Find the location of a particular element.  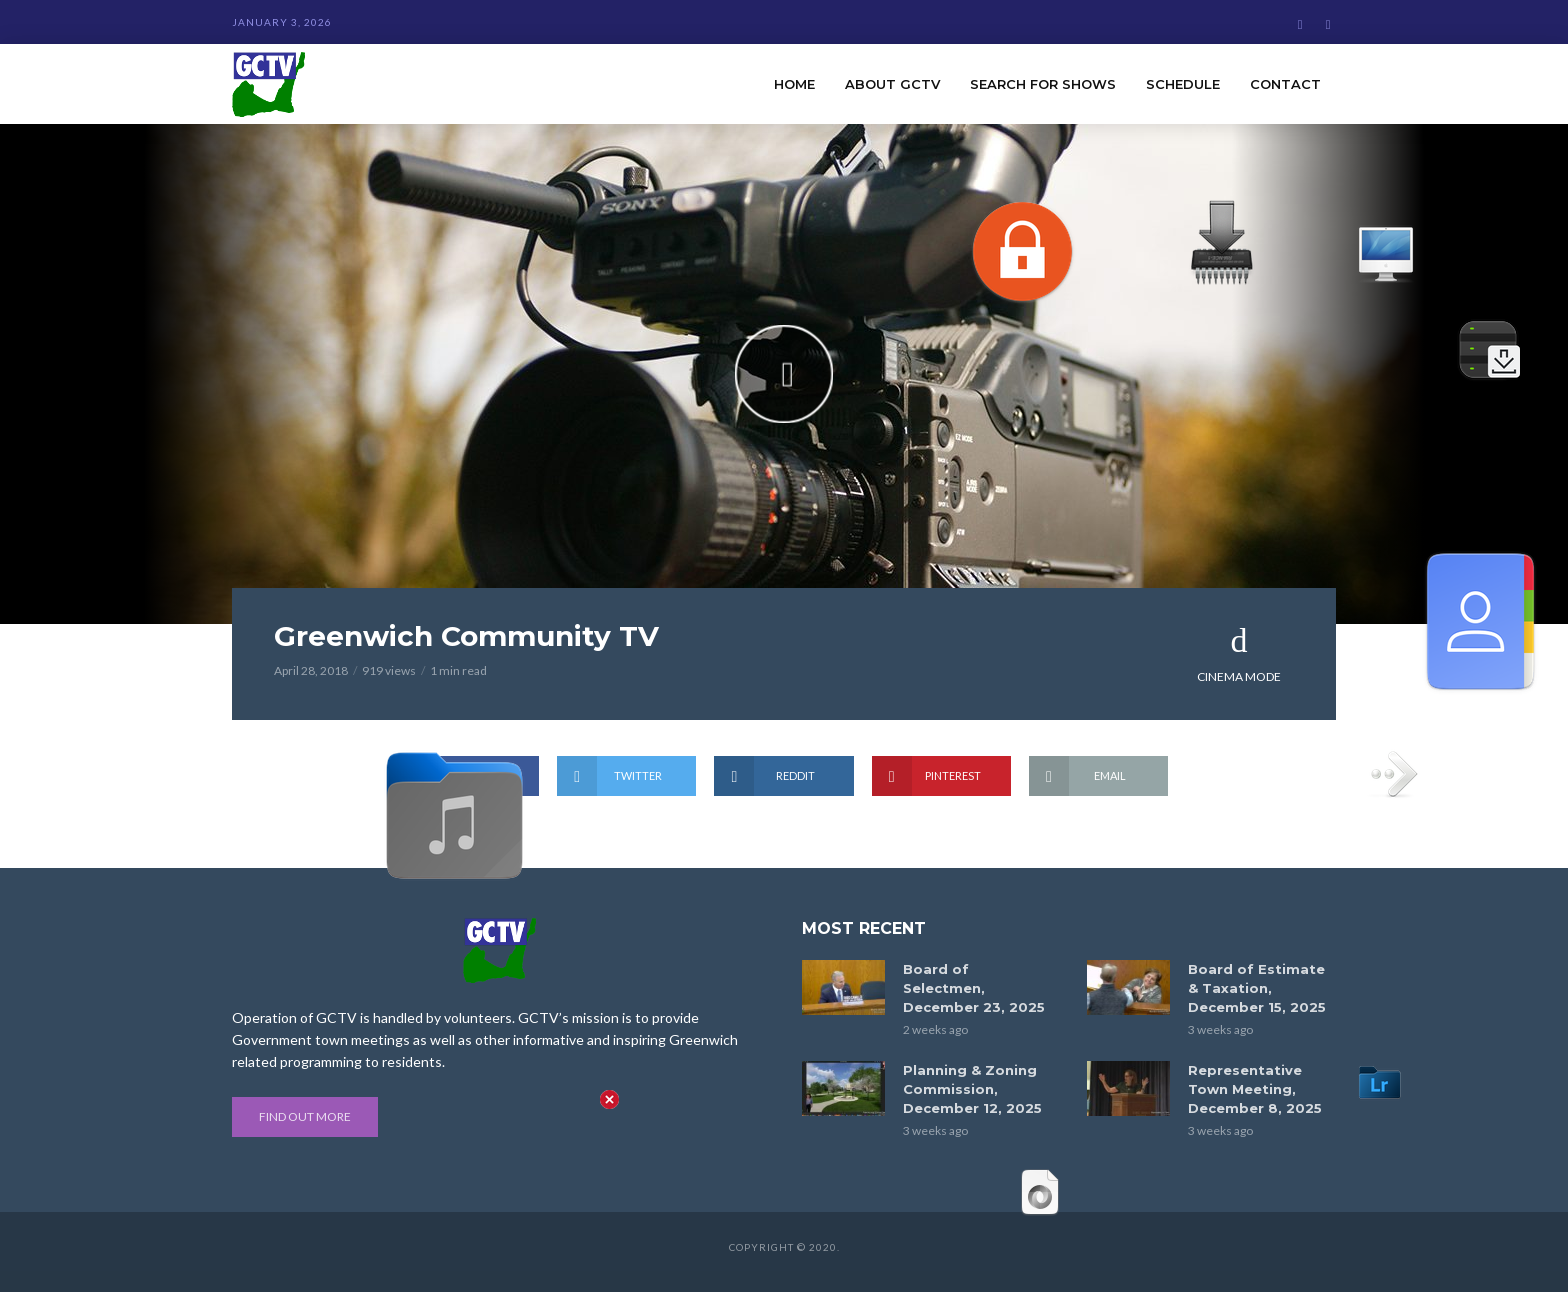

update firmware on connected accessories is located at coordinates (1221, 242).